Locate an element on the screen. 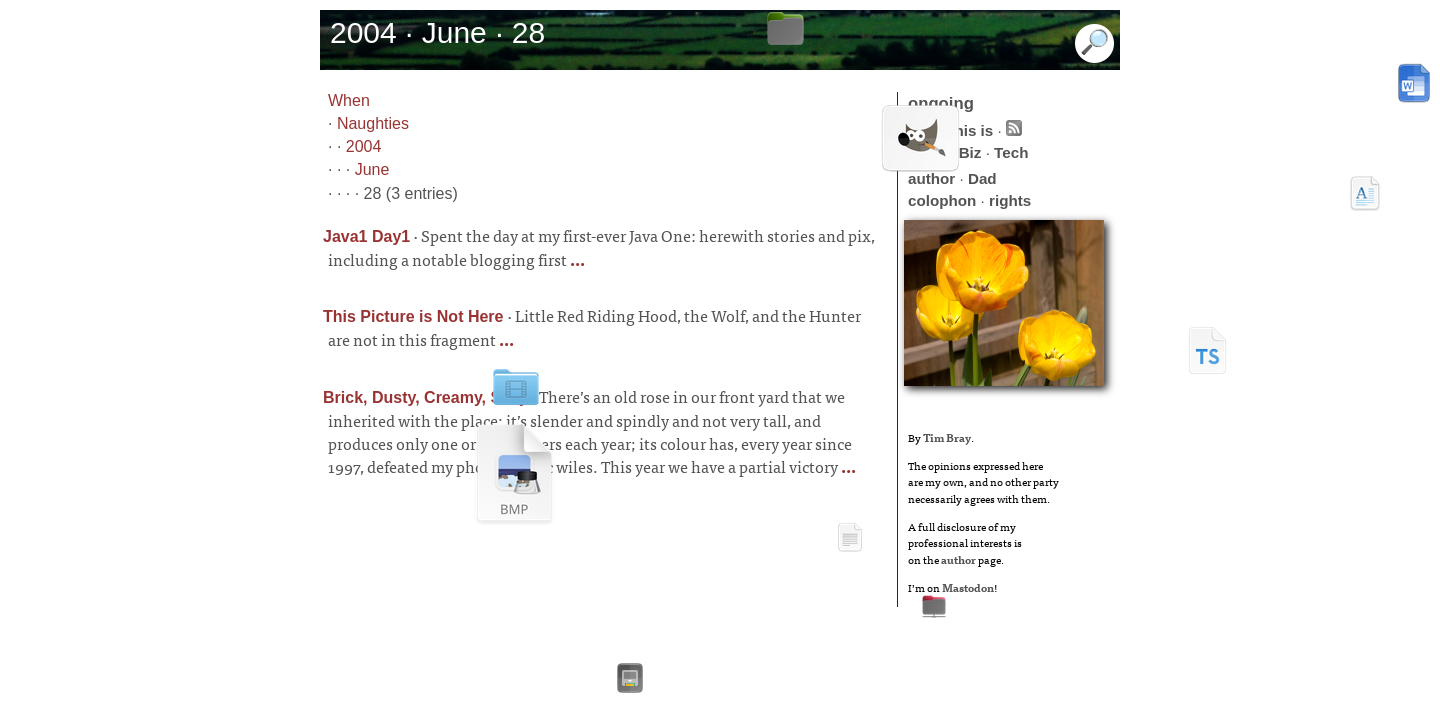 The image size is (1440, 720). a compressed GIMP image file (.xcf.gz or .xcf.bz2) is located at coordinates (920, 135).